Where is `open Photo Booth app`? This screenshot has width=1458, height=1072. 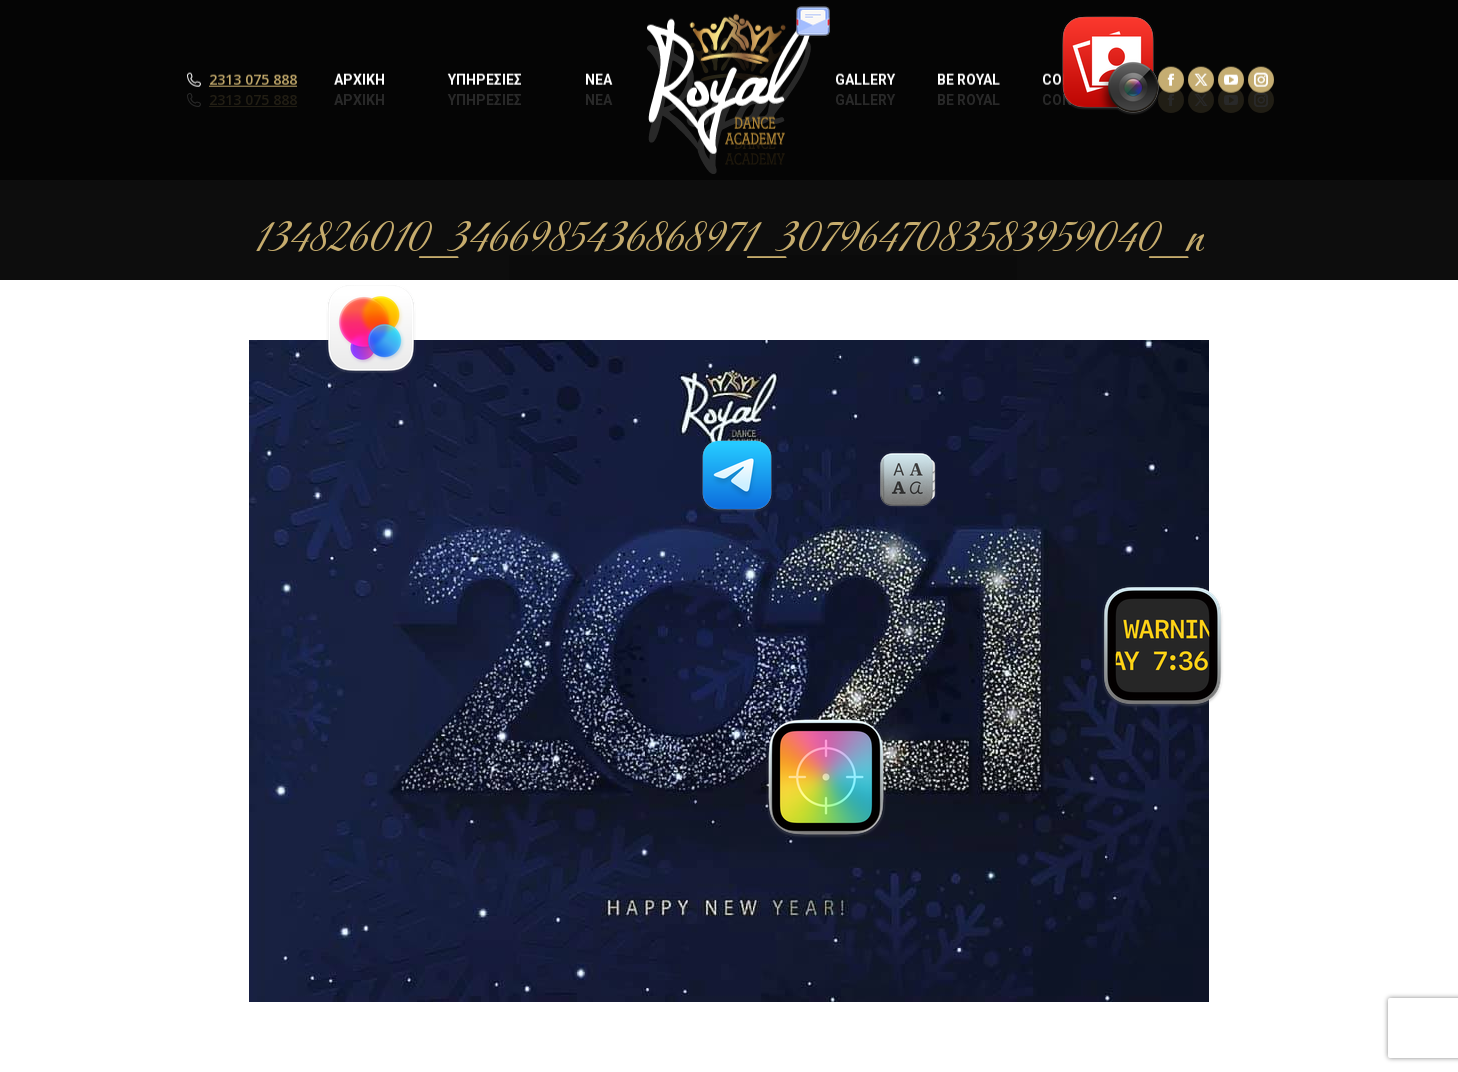 open Photo Booth app is located at coordinates (1108, 62).